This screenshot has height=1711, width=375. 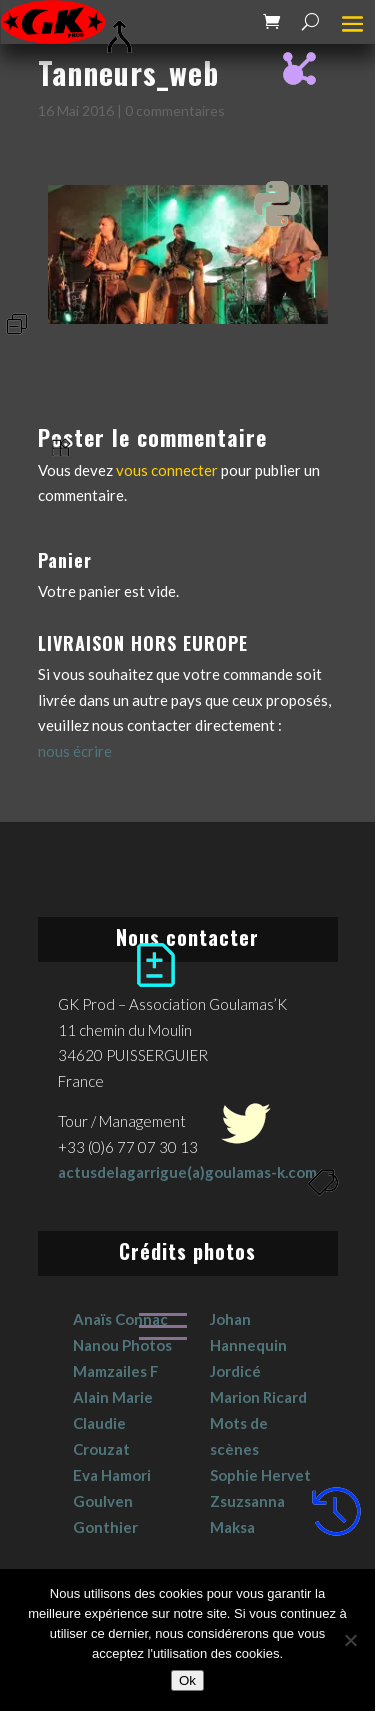 What do you see at coordinates (60, 447) in the screenshot?
I see `open the extensions marketplace` at bounding box center [60, 447].